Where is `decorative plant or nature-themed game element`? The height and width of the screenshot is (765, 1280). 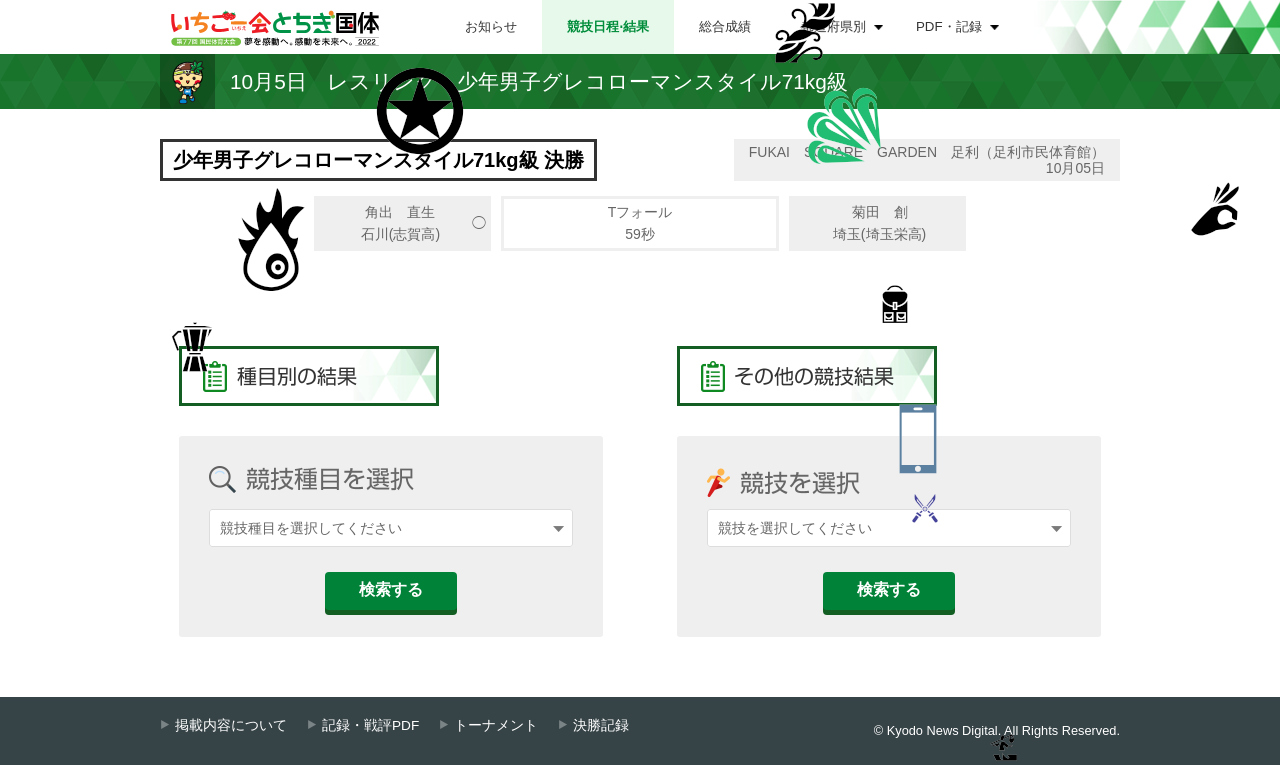 decorative plant or nature-themed game element is located at coordinates (805, 33).